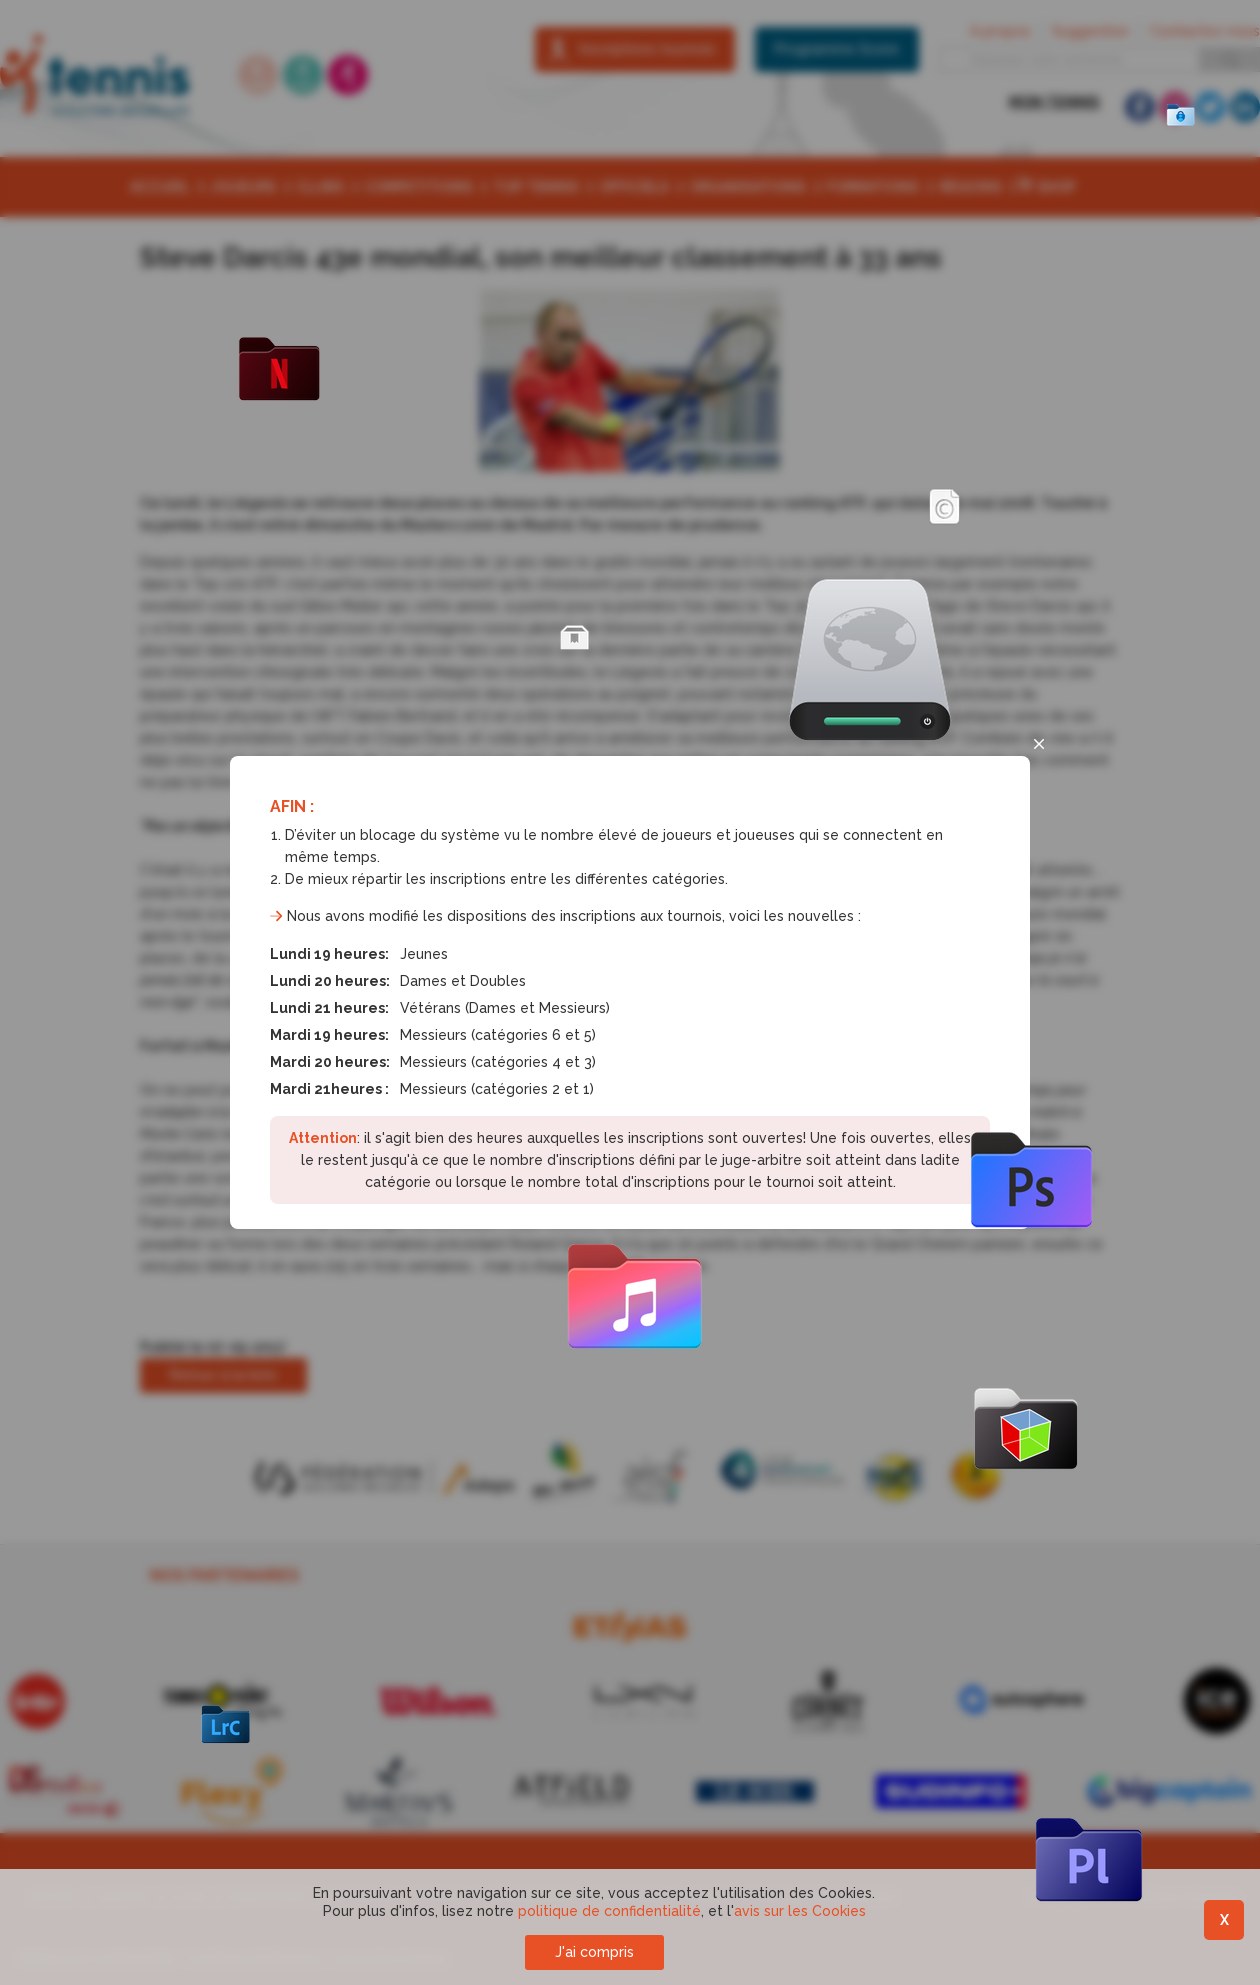 This screenshot has width=1260, height=1985. What do you see at coordinates (1031, 1183) in the screenshot?
I see `open folder containing Adobe Photoshop files` at bounding box center [1031, 1183].